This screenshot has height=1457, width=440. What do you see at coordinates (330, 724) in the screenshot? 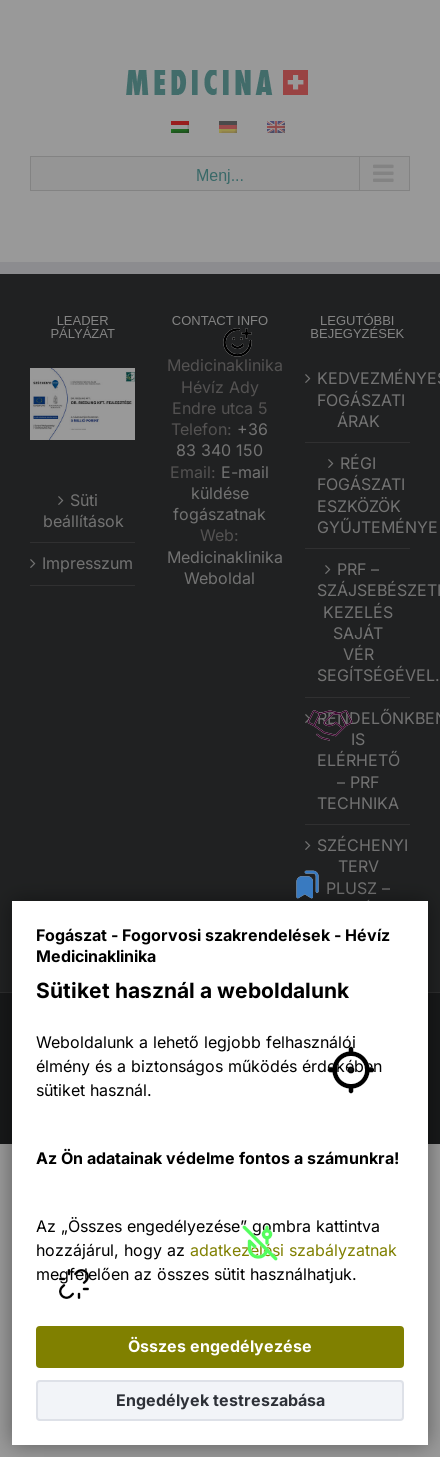
I see `indicates a partnership or collaboration feature` at bounding box center [330, 724].